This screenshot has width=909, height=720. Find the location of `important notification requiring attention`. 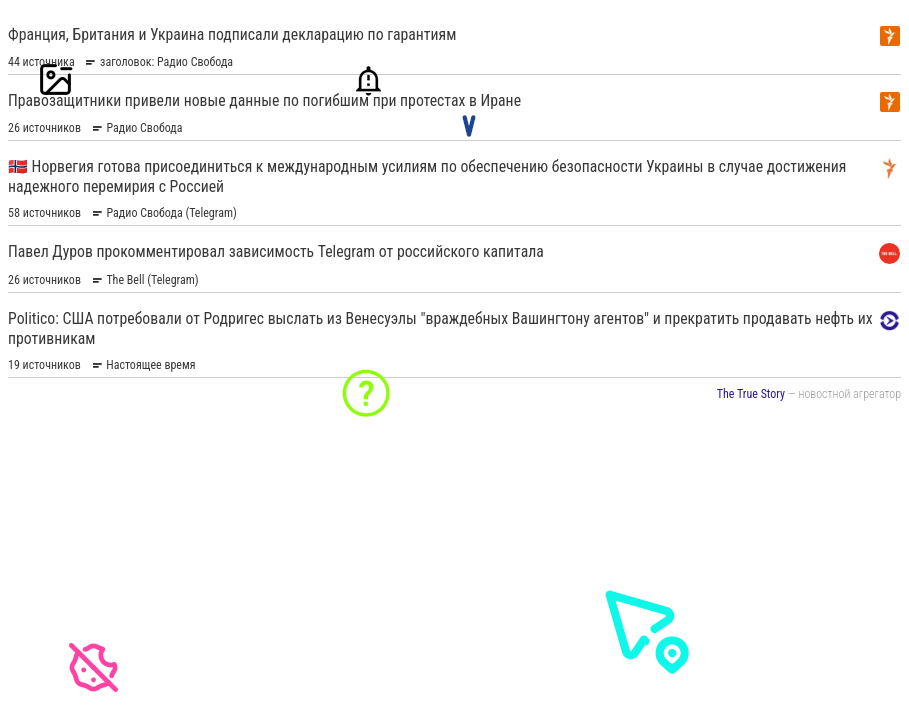

important notification requiring attention is located at coordinates (368, 80).